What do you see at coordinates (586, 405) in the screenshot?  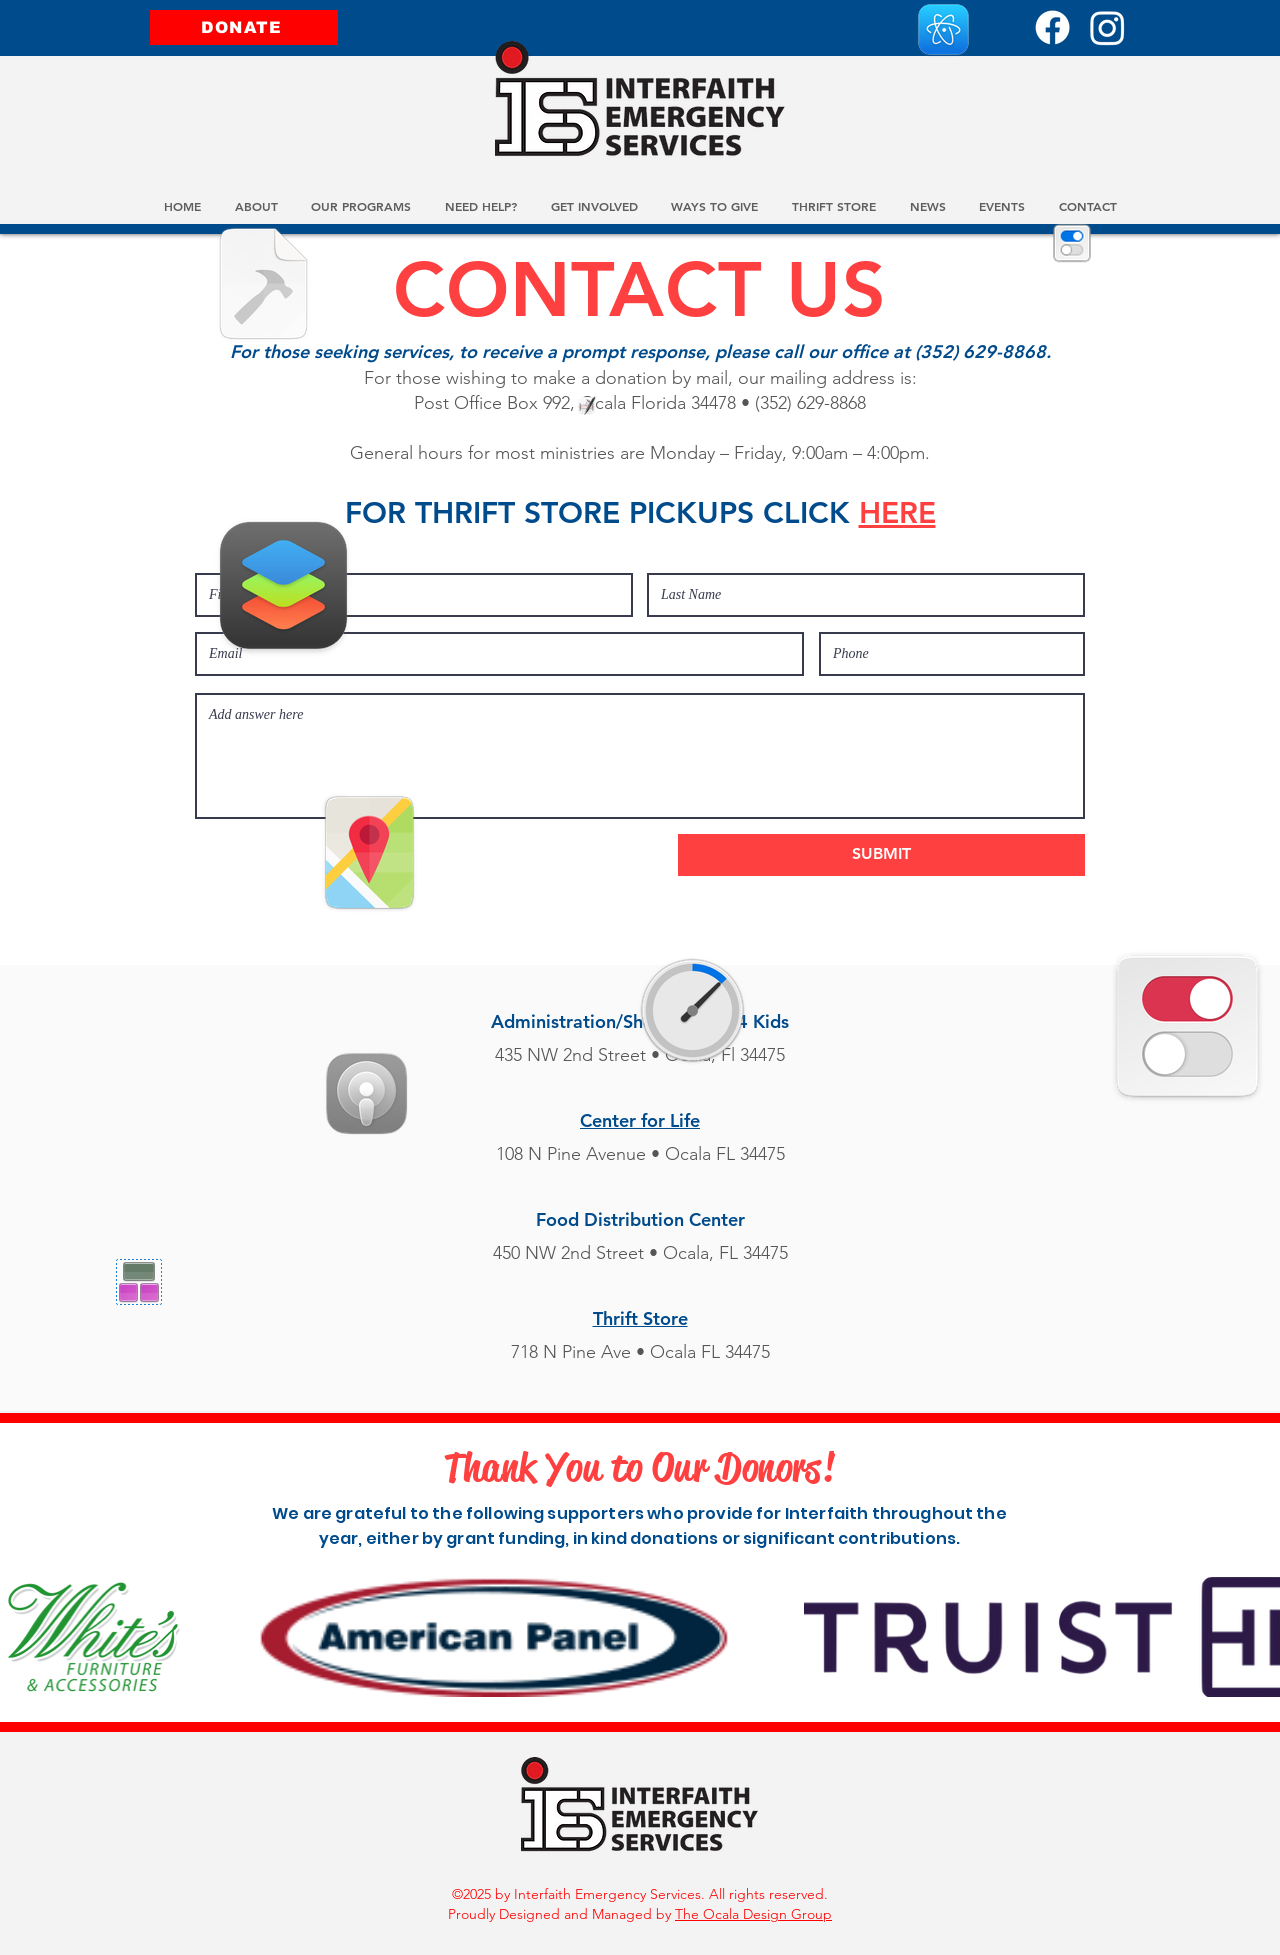 I see `open QCAD drafting application` at bounding box center [586, 405].